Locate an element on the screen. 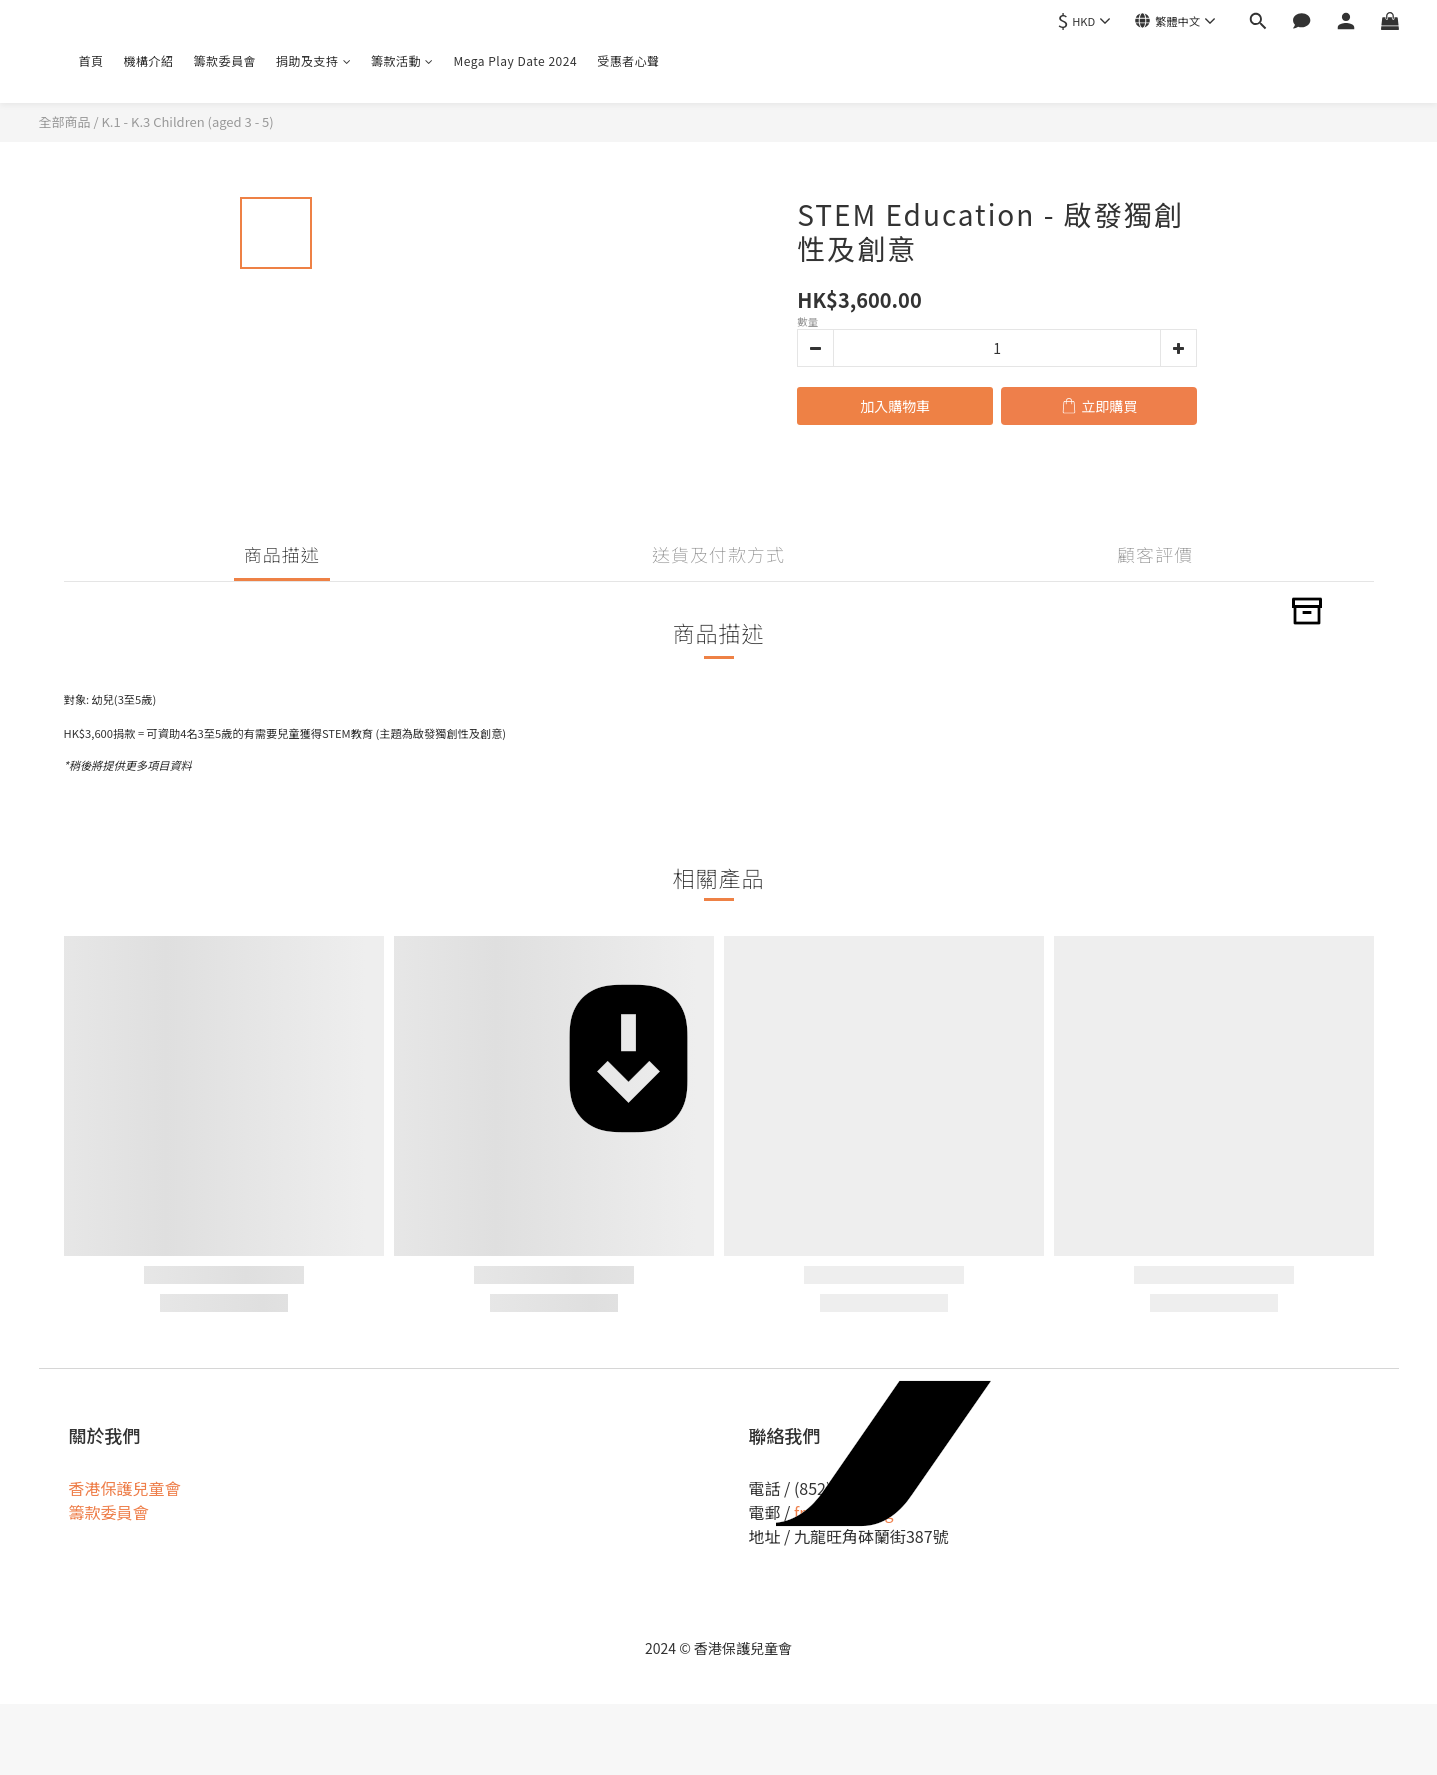 This screenshot has width=1437, height=1775. visit the Air France website or app is located at coordinates (883, 1453).